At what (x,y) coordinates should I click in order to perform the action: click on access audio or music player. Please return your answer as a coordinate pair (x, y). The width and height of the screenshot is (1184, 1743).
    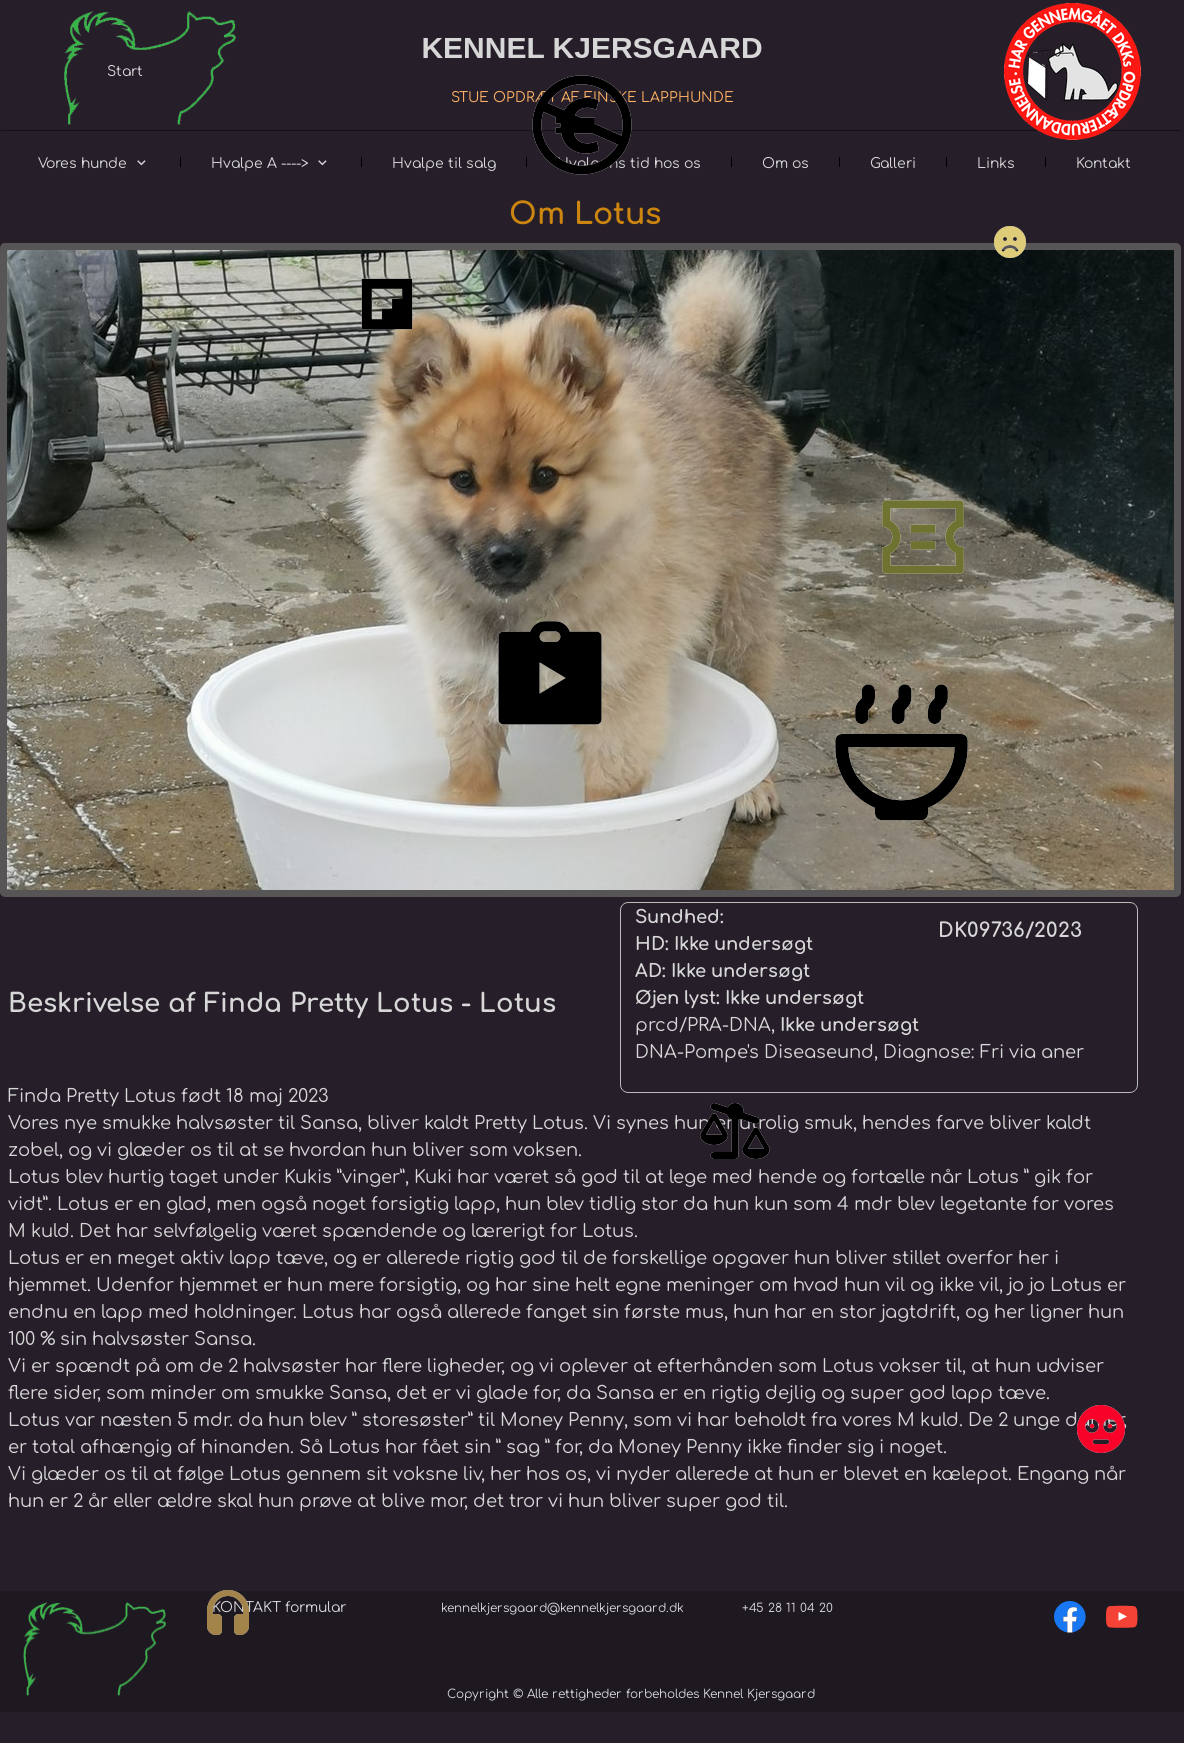
    Looking at the image, I should click on (228, 1614).